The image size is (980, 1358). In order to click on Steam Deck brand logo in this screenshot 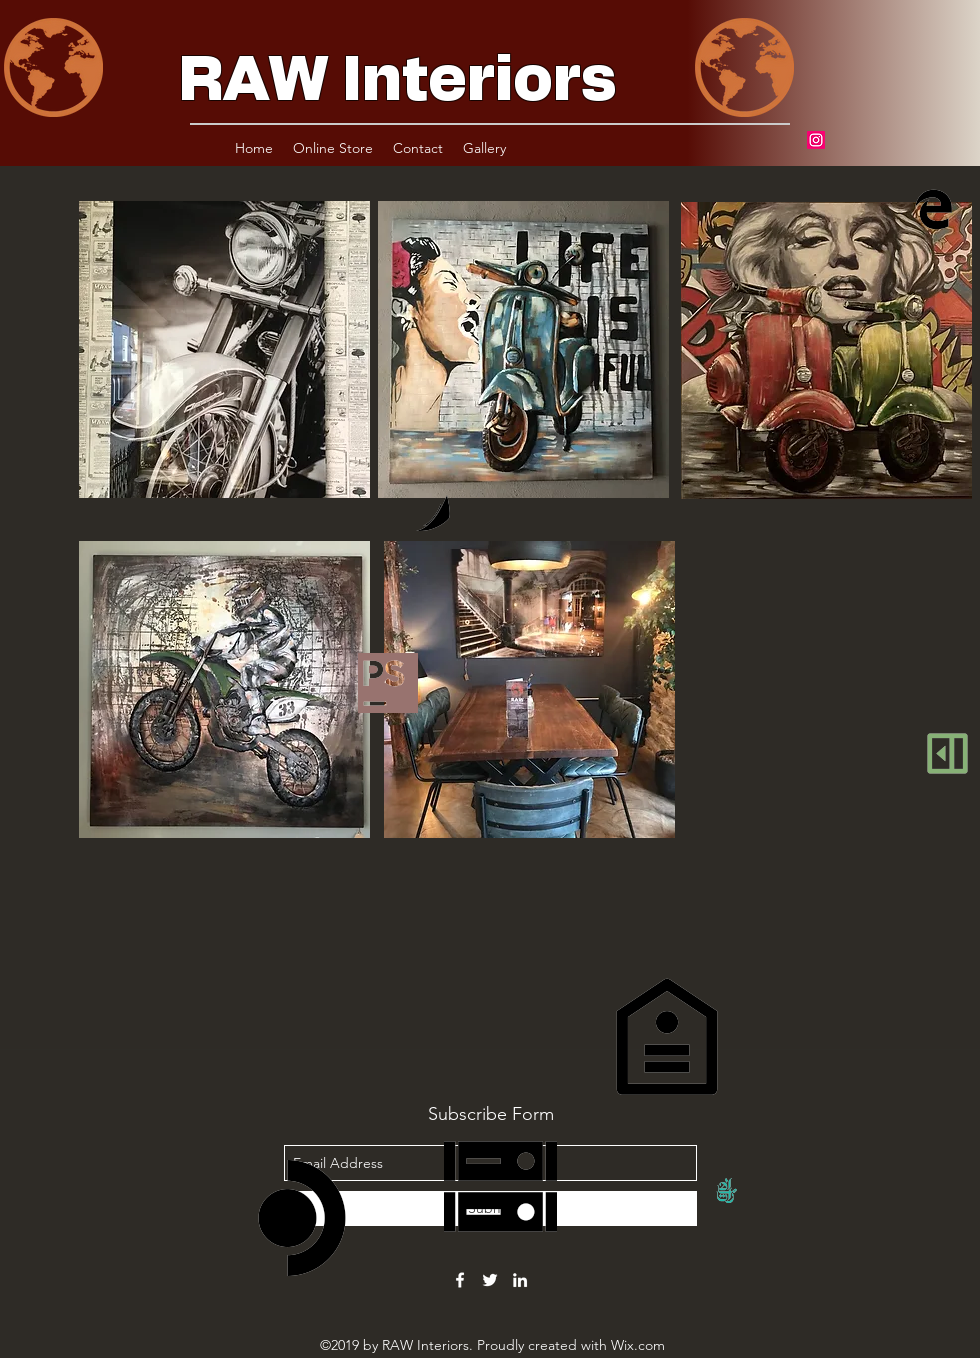, I will do `click(302, 1218)`.